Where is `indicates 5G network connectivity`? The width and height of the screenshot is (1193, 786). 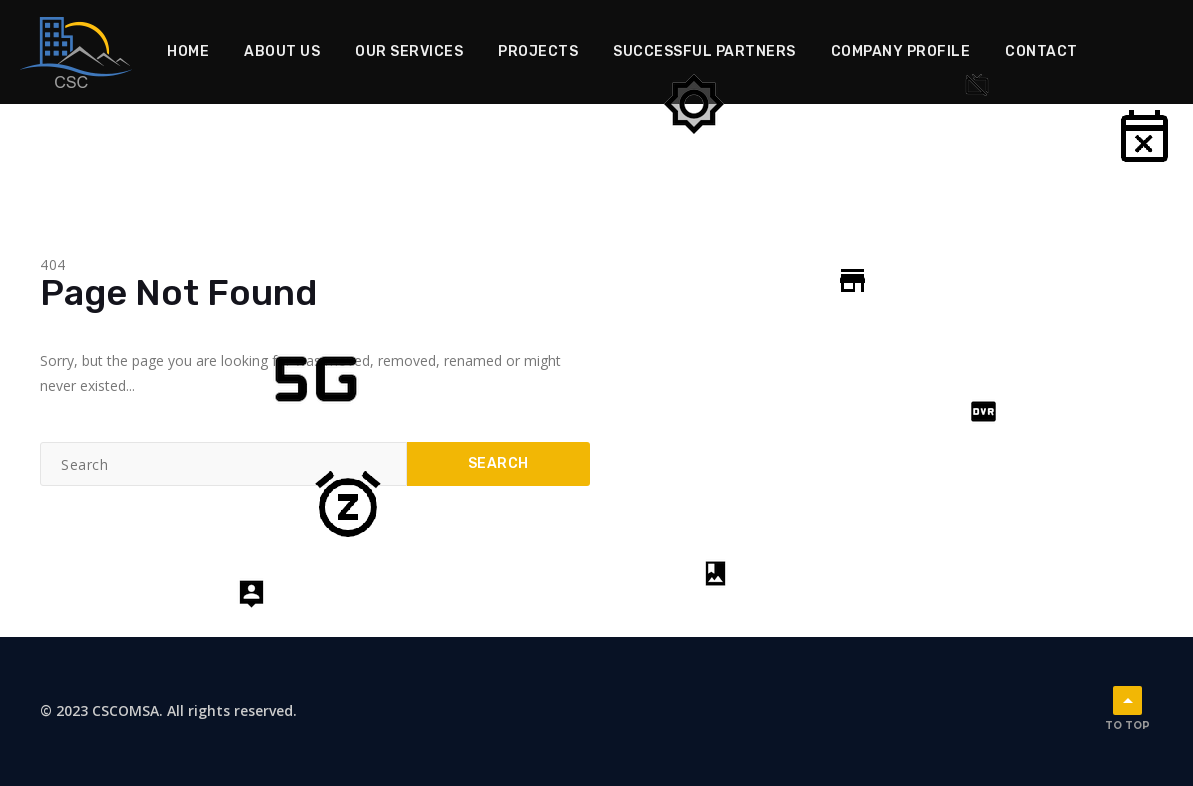
indicates 5G network connectivity is located at coordinates (316, 379).